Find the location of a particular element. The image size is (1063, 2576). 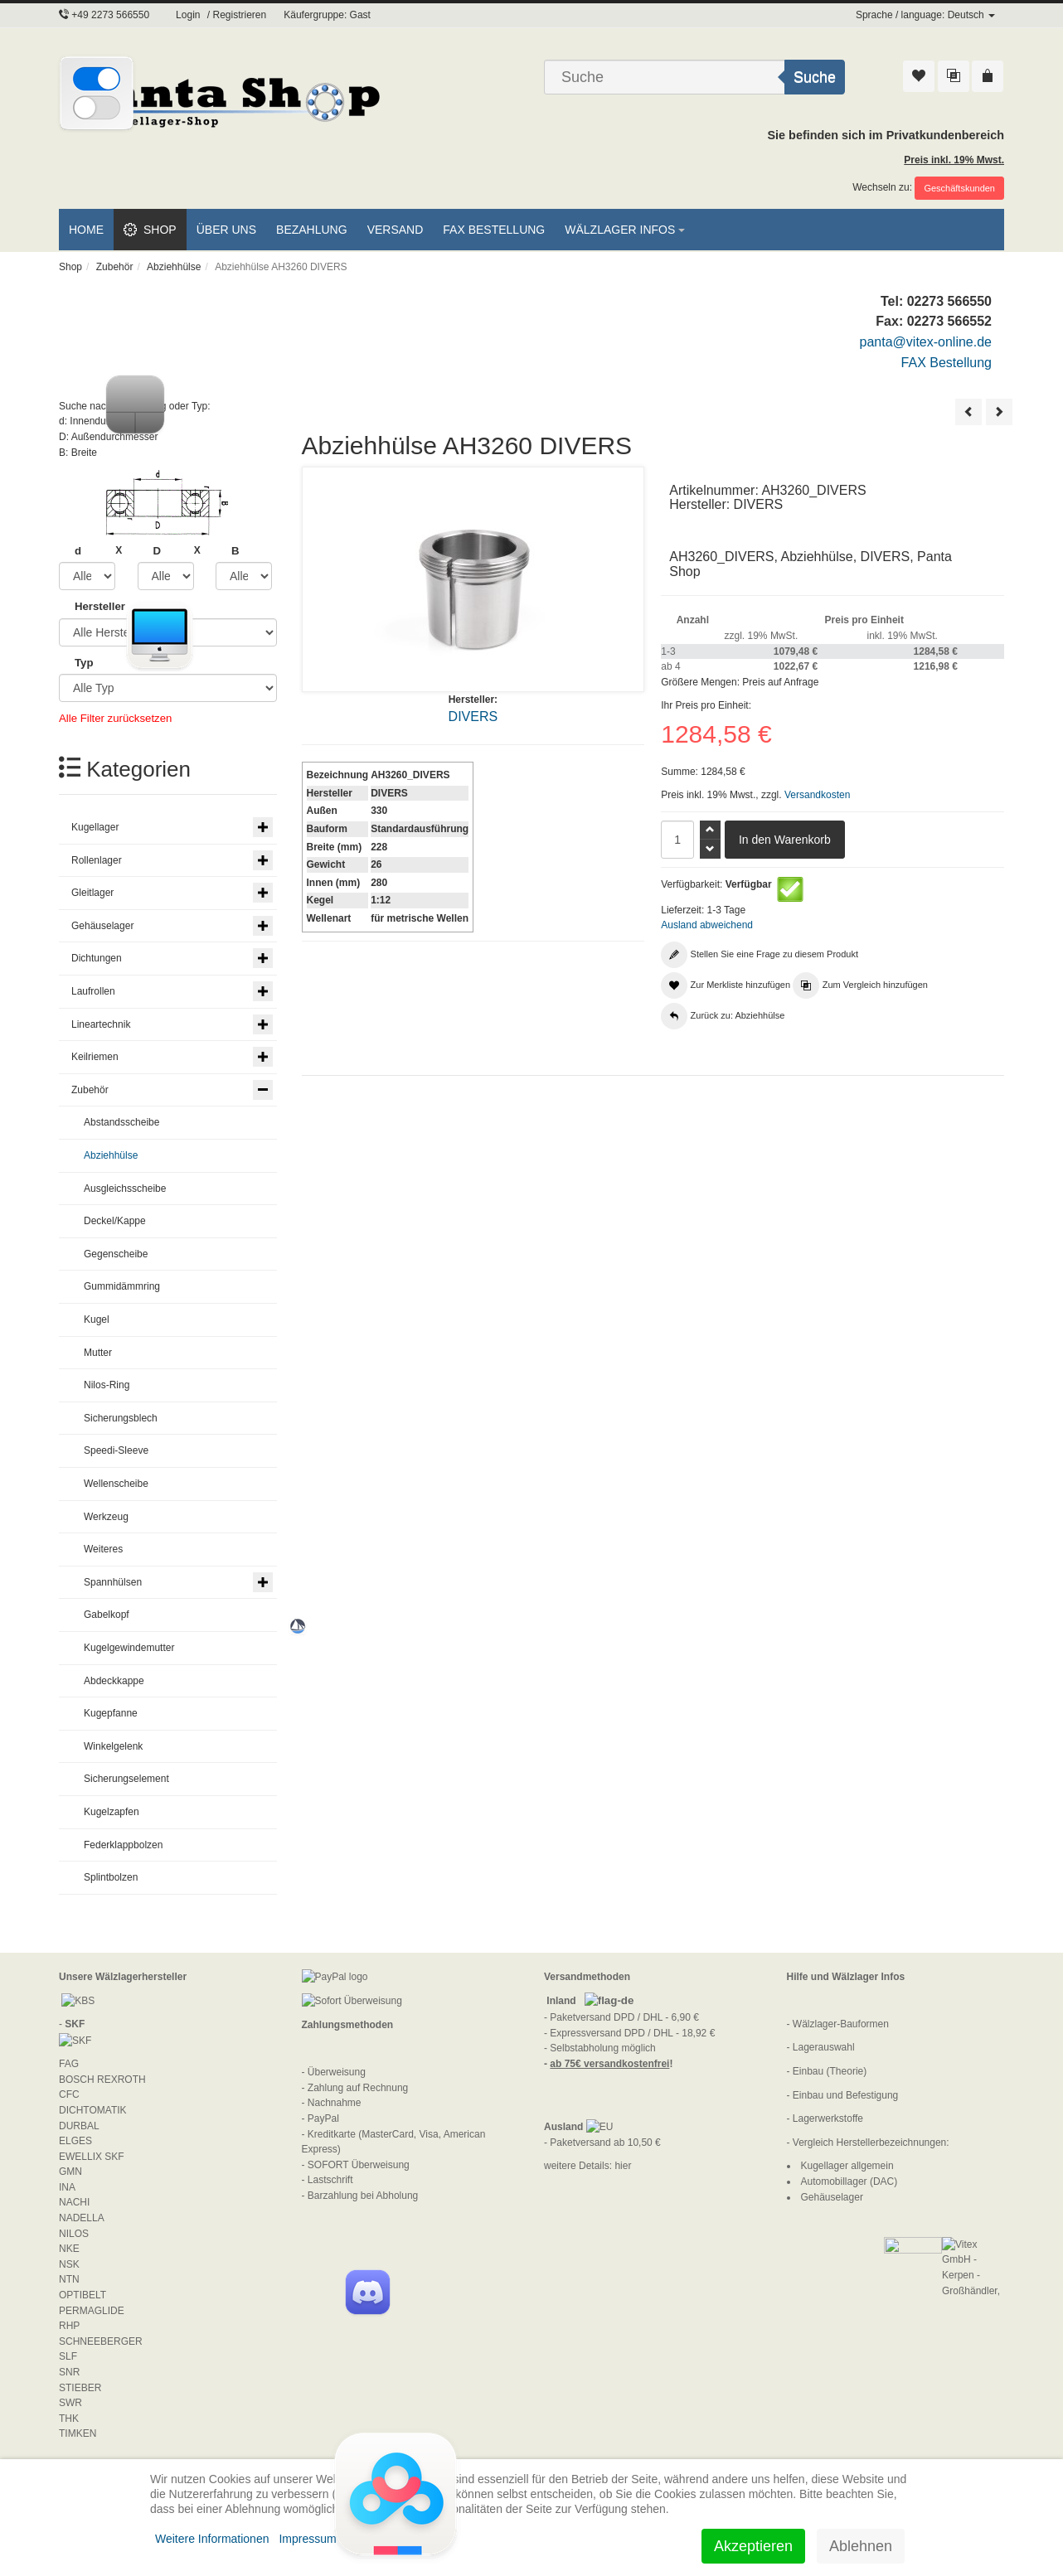

open touchpad settings and preferences is located at coordinates (135, 404).